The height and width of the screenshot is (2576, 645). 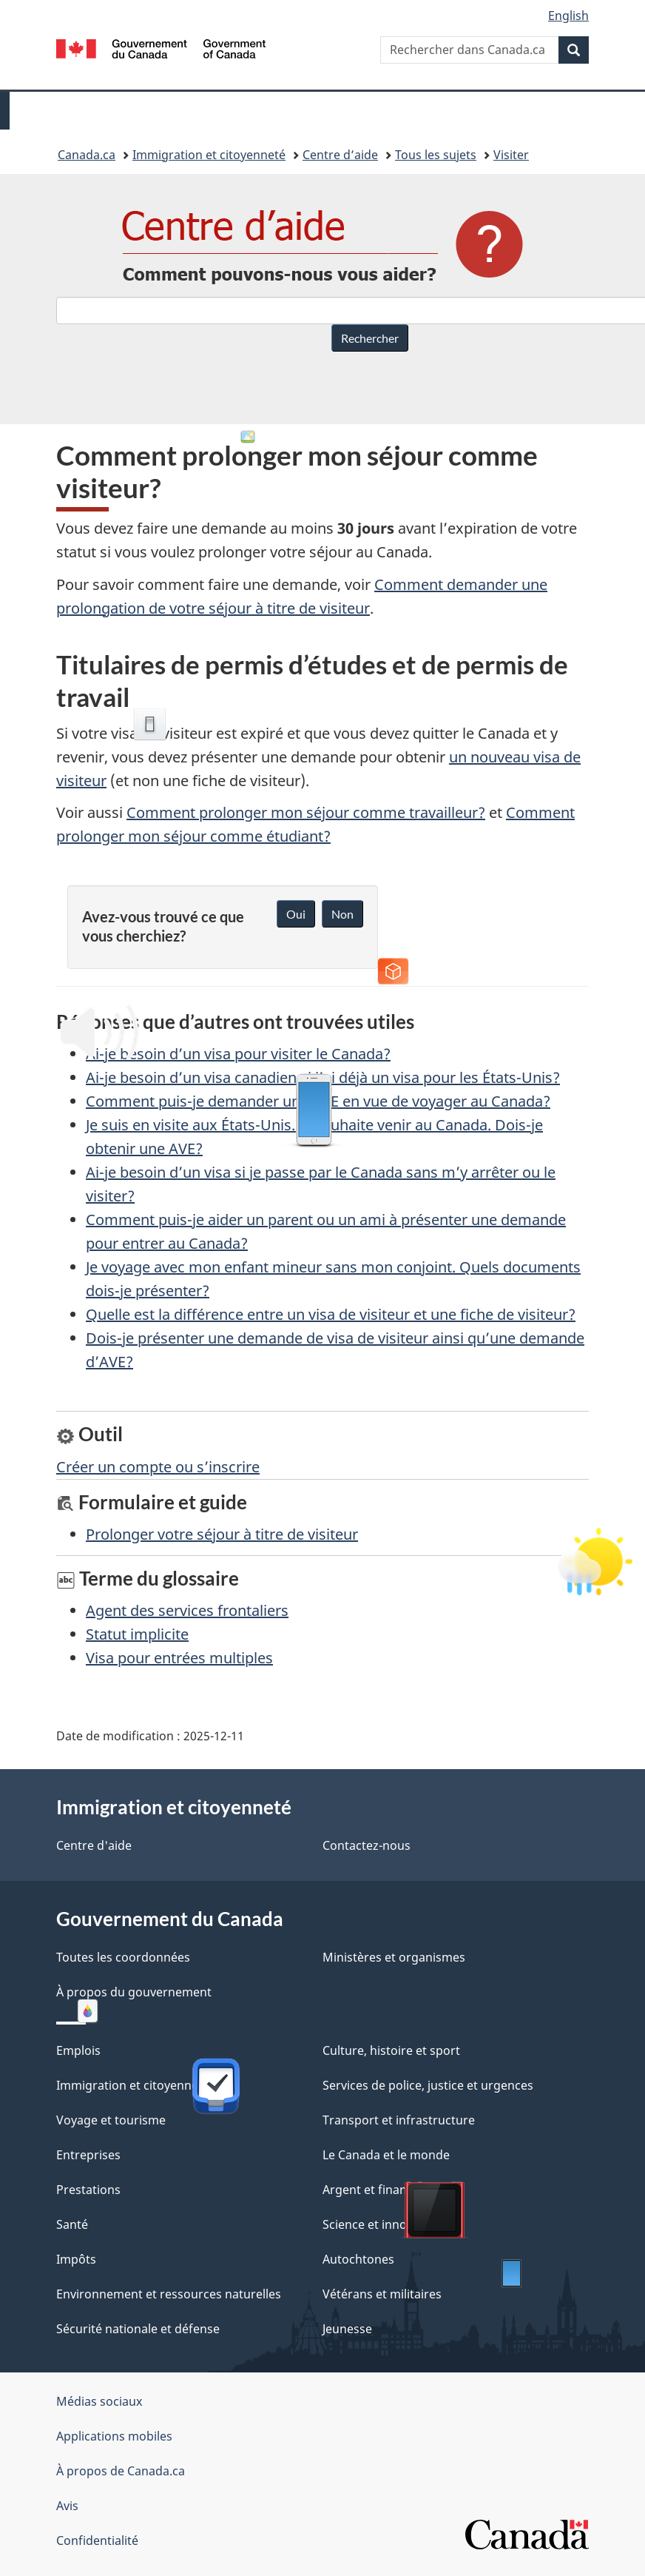 What do you see at coordinates (595, 1561) in the screenshot?
I see `indicates rainy weather with daytime sun breaks` at bounding box center [595, 1561].